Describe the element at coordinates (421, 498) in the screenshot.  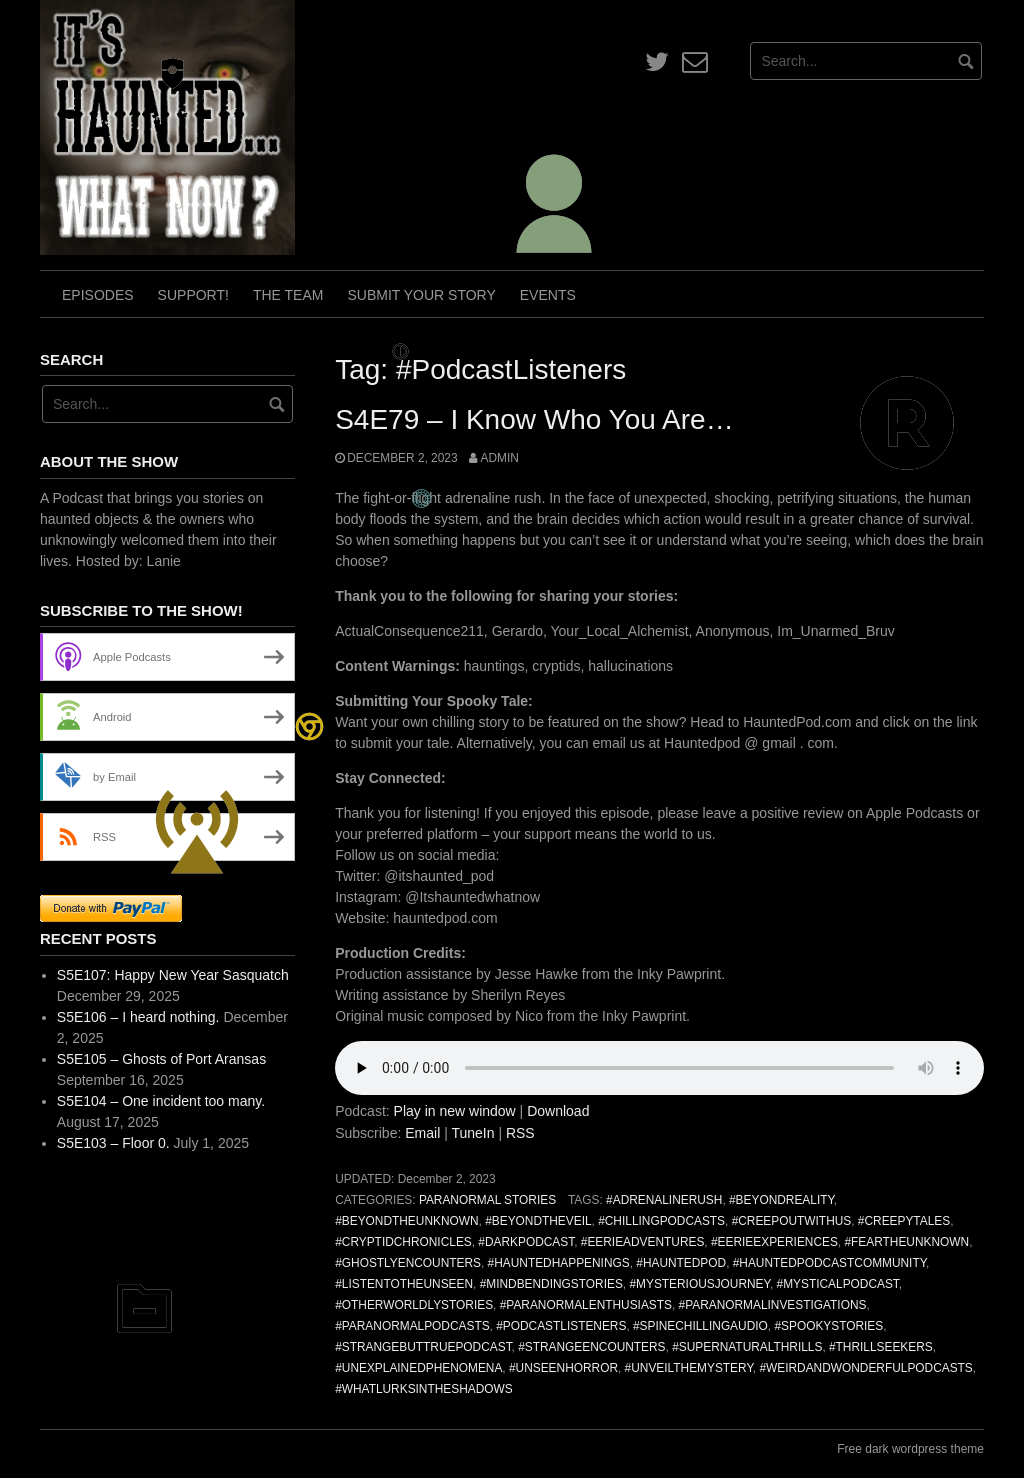
I see `open the VSCO app` at that location.